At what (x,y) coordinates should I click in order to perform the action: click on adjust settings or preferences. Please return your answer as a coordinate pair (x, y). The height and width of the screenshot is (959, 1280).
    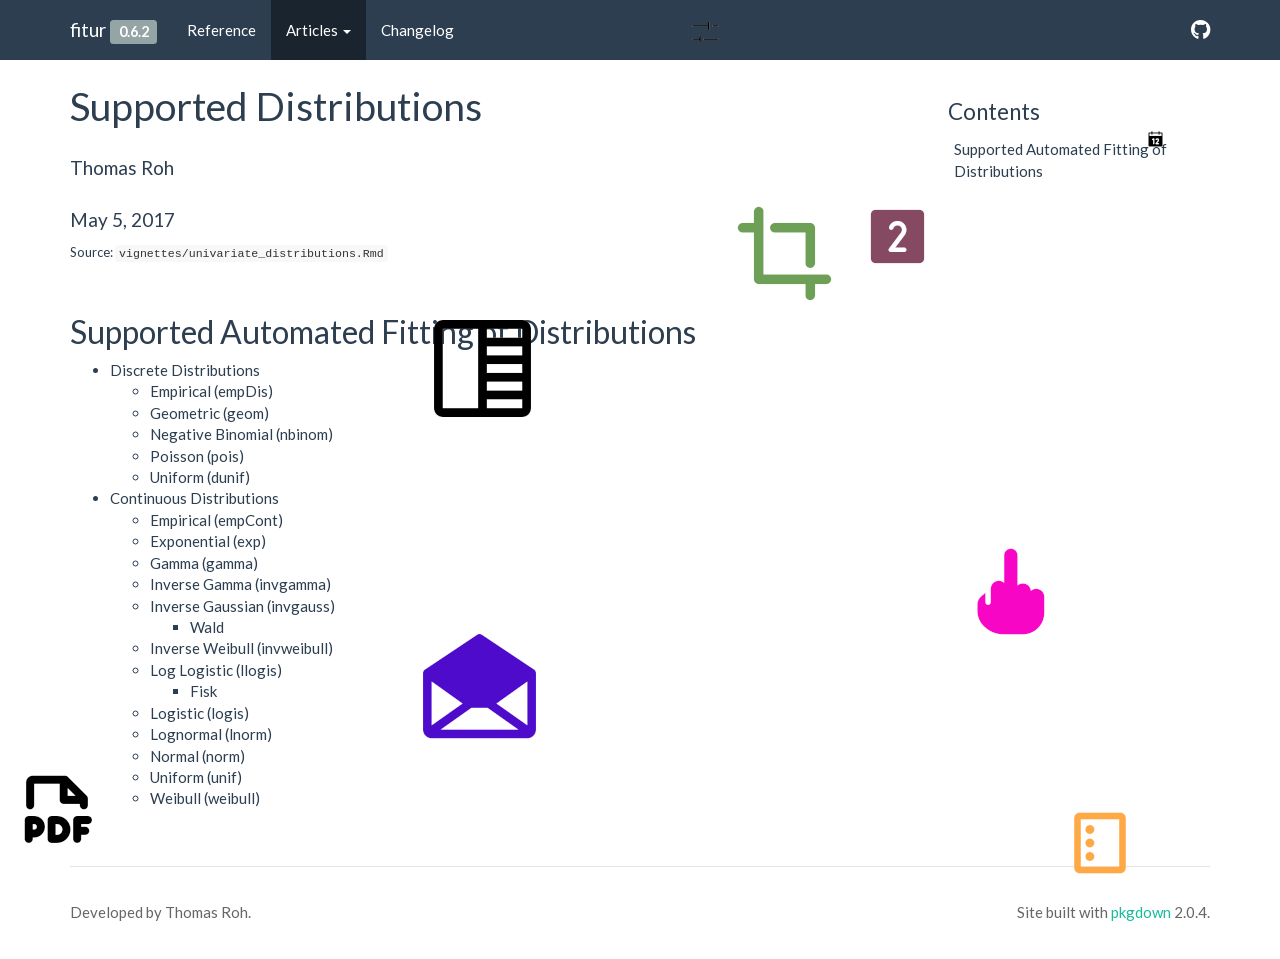
    Looking at the image, I should click on (705, 32).